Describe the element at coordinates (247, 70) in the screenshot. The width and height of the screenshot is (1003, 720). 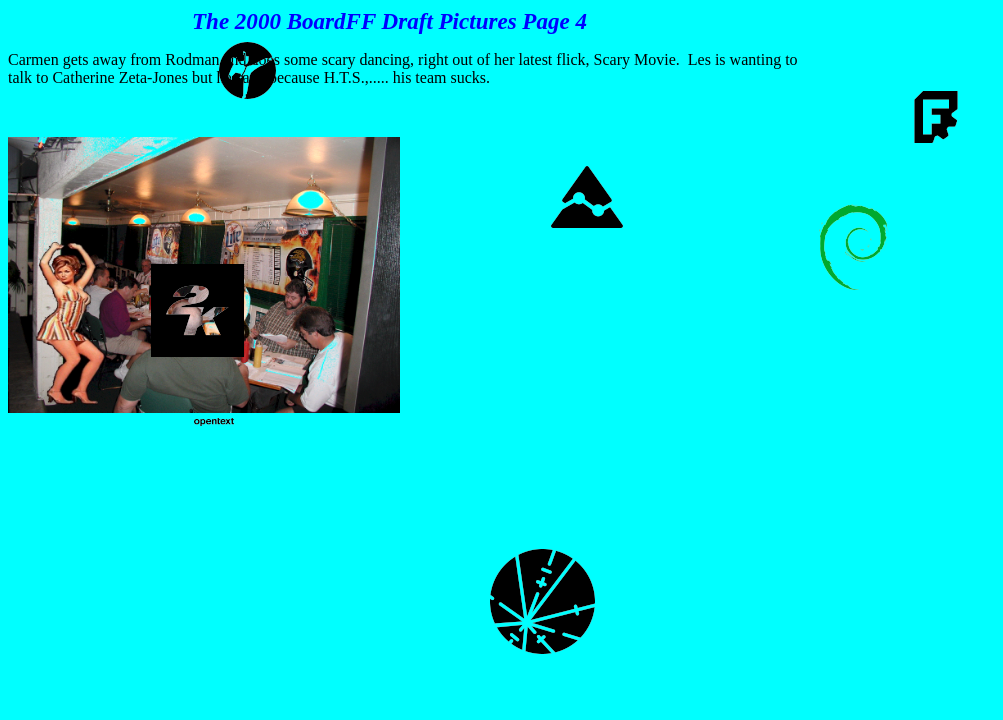
I see `sidekiq background job processing service logo` at that location.